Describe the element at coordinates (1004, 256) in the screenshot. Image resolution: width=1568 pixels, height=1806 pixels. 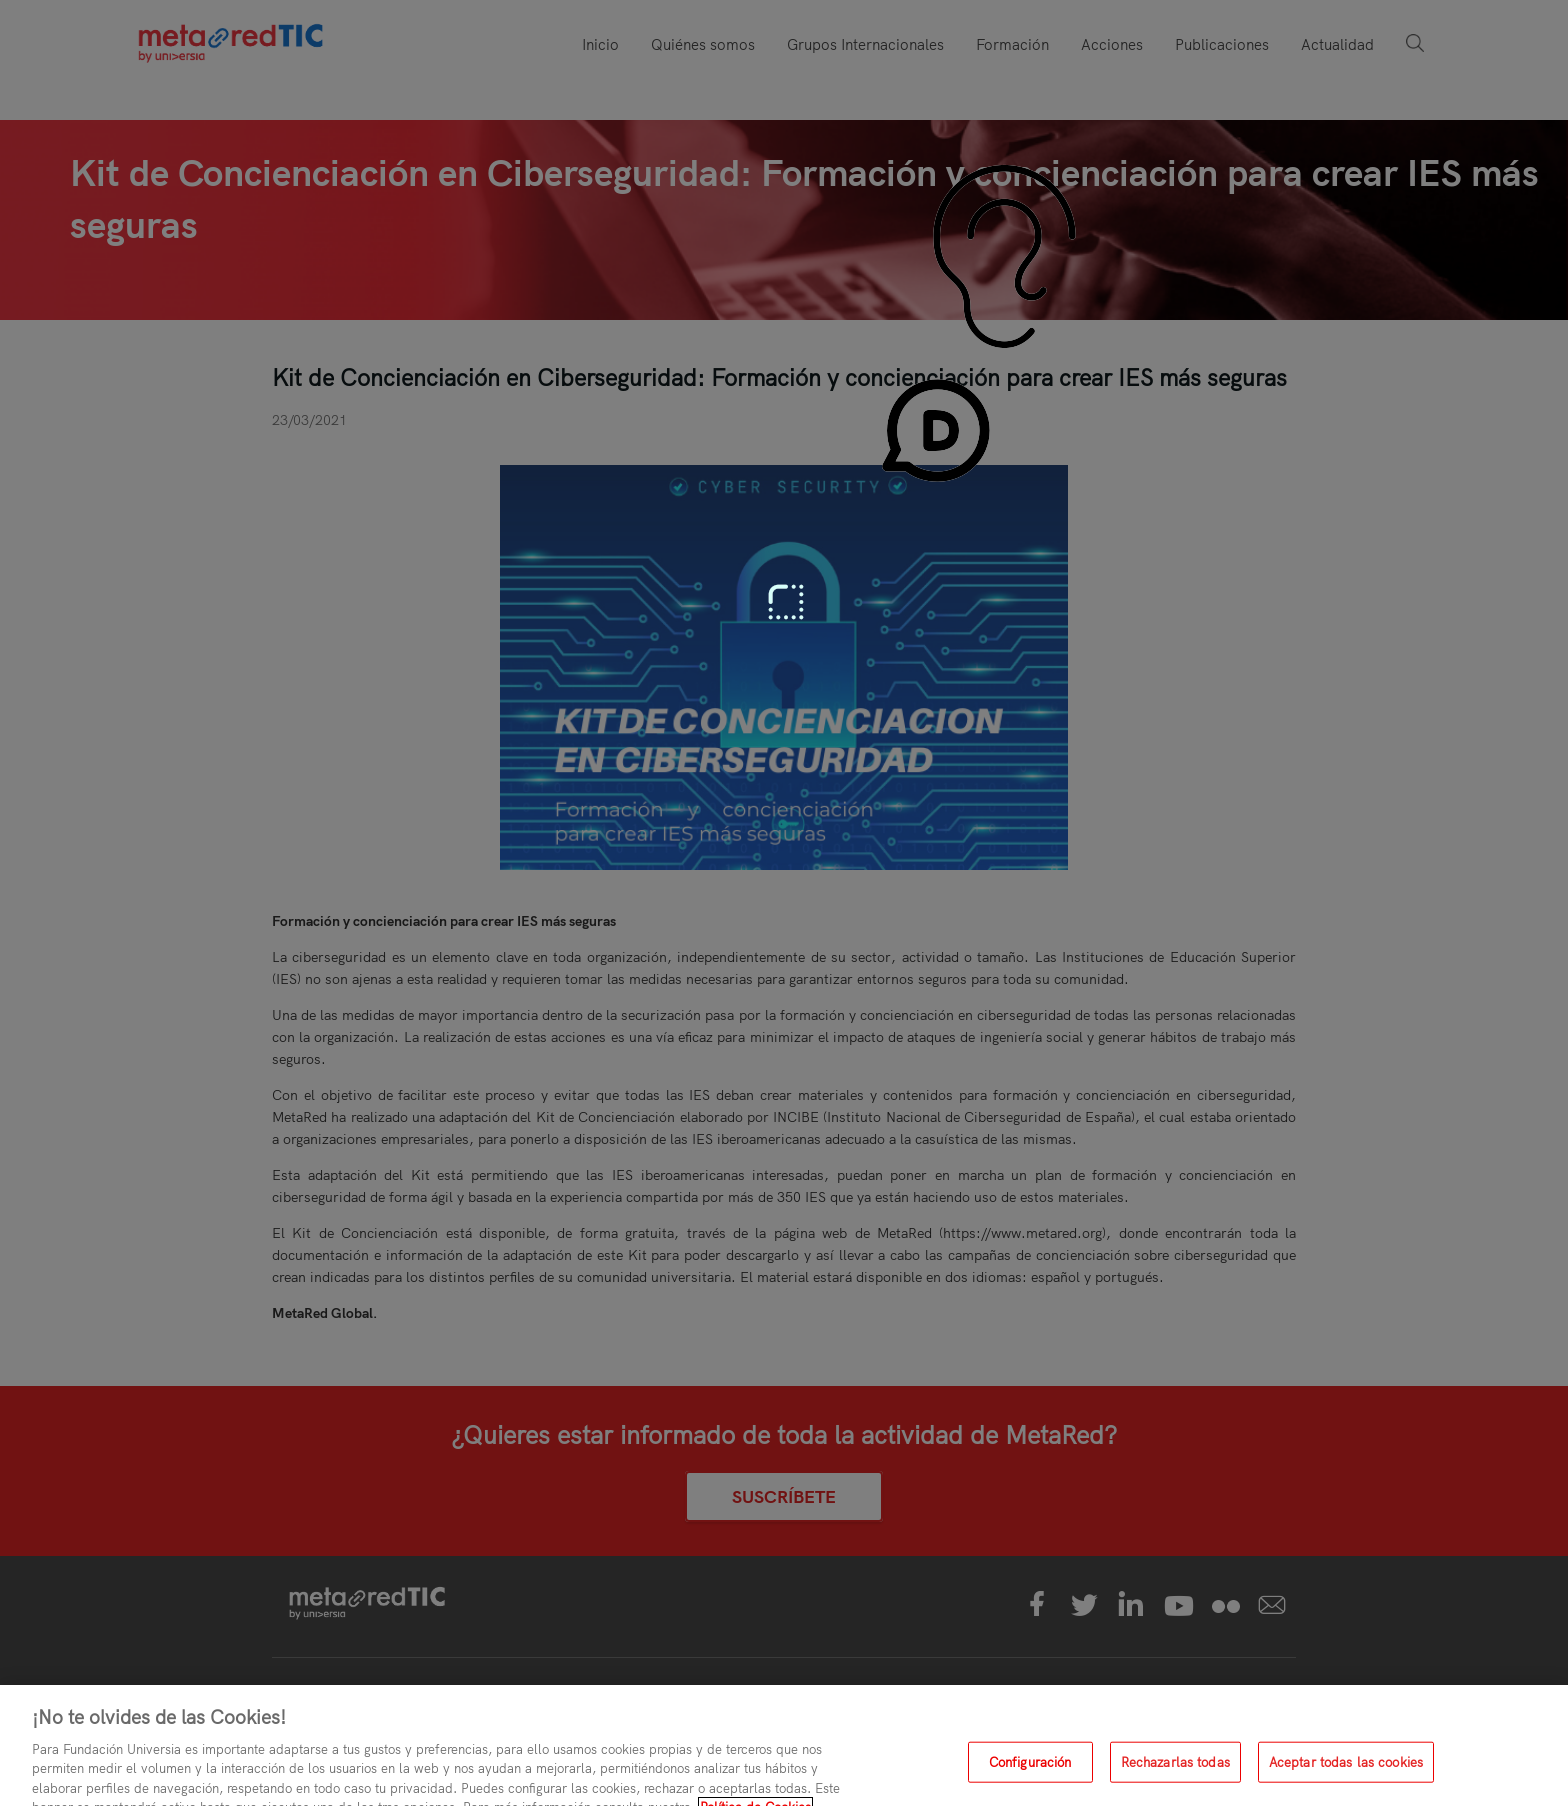
I see `access audio or sound settings` at that location.